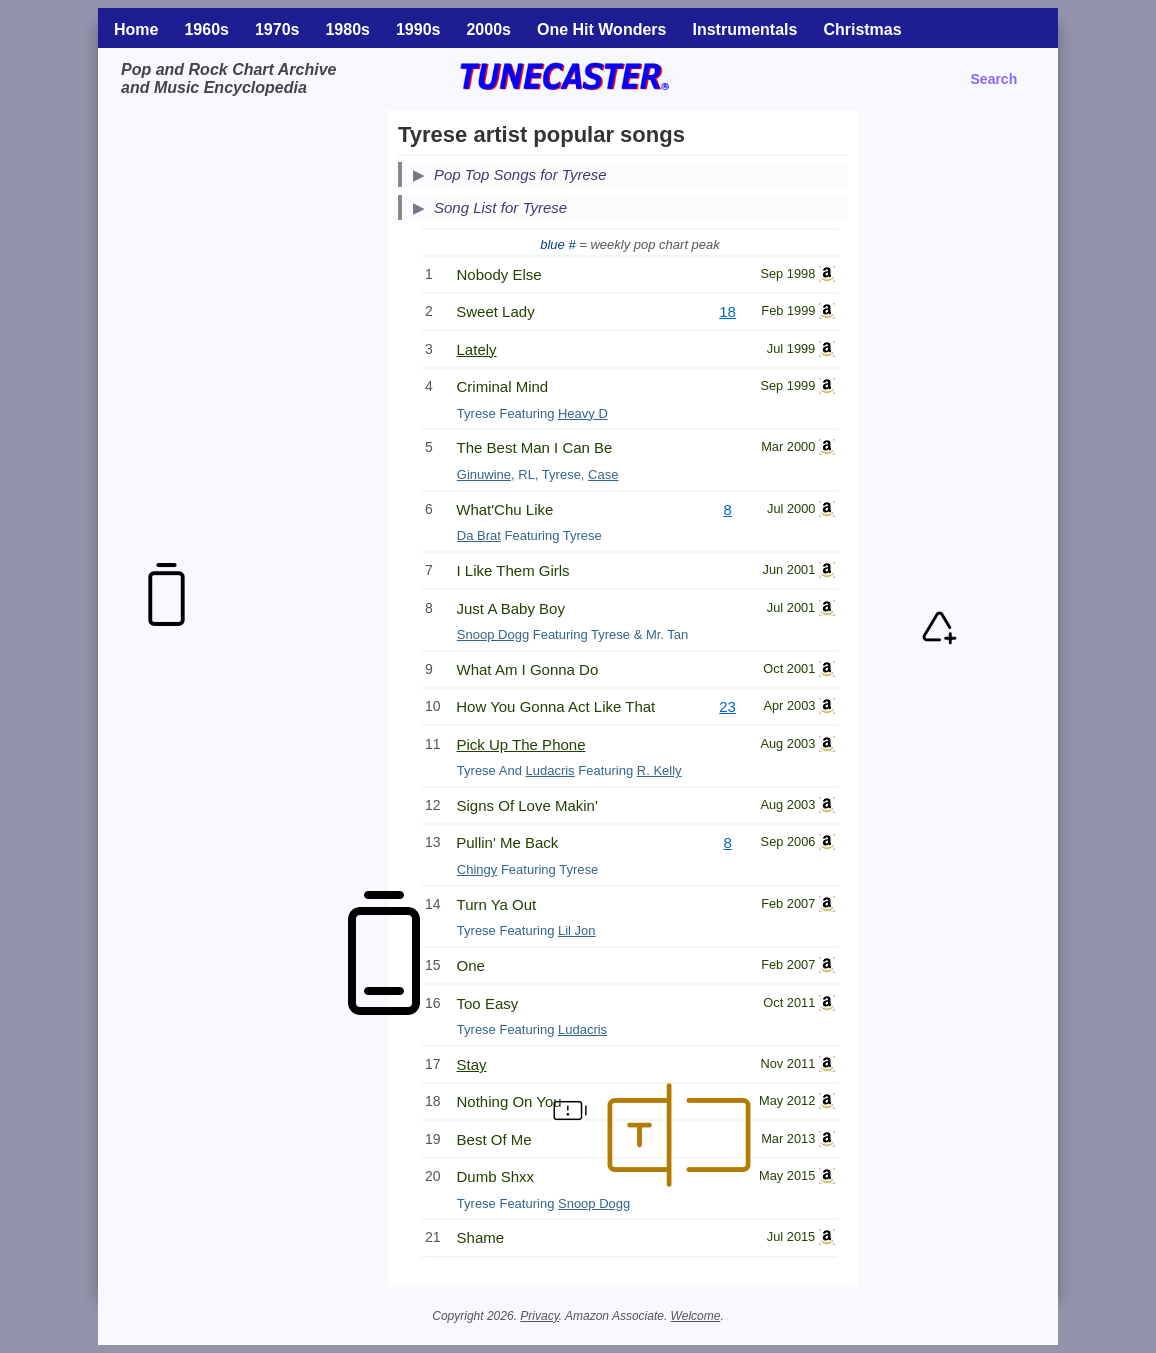 The height and width of the screenshot is (1353, 1156). What do you see at coordinates (166, 595) in the screenshot?
I see `indicates battery is completely drained` at bounding box center [166, 595].